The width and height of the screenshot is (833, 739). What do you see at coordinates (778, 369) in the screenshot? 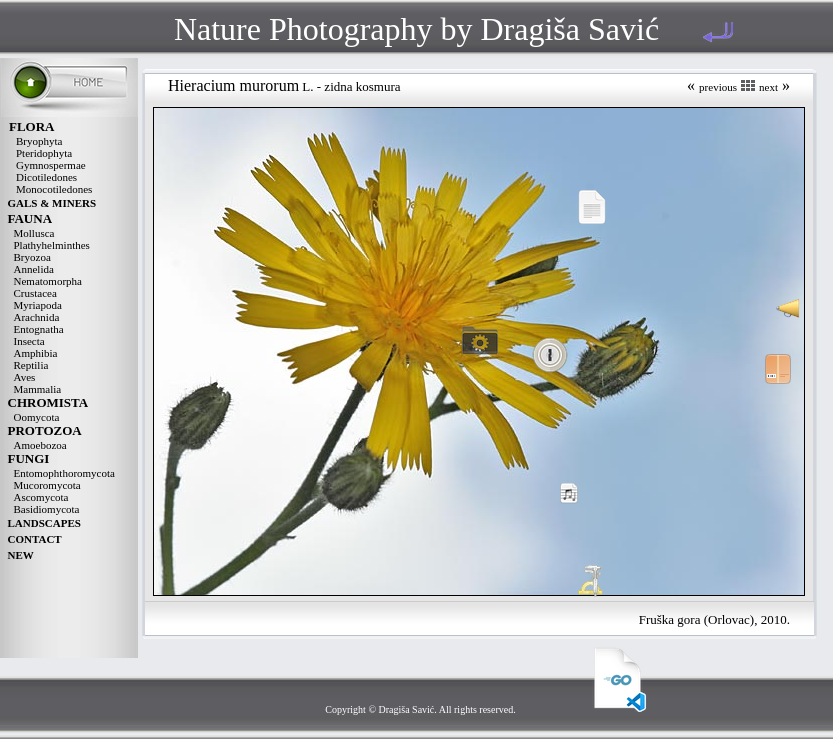
I see `a compressed or archived file` at bounding box center [778, 369].